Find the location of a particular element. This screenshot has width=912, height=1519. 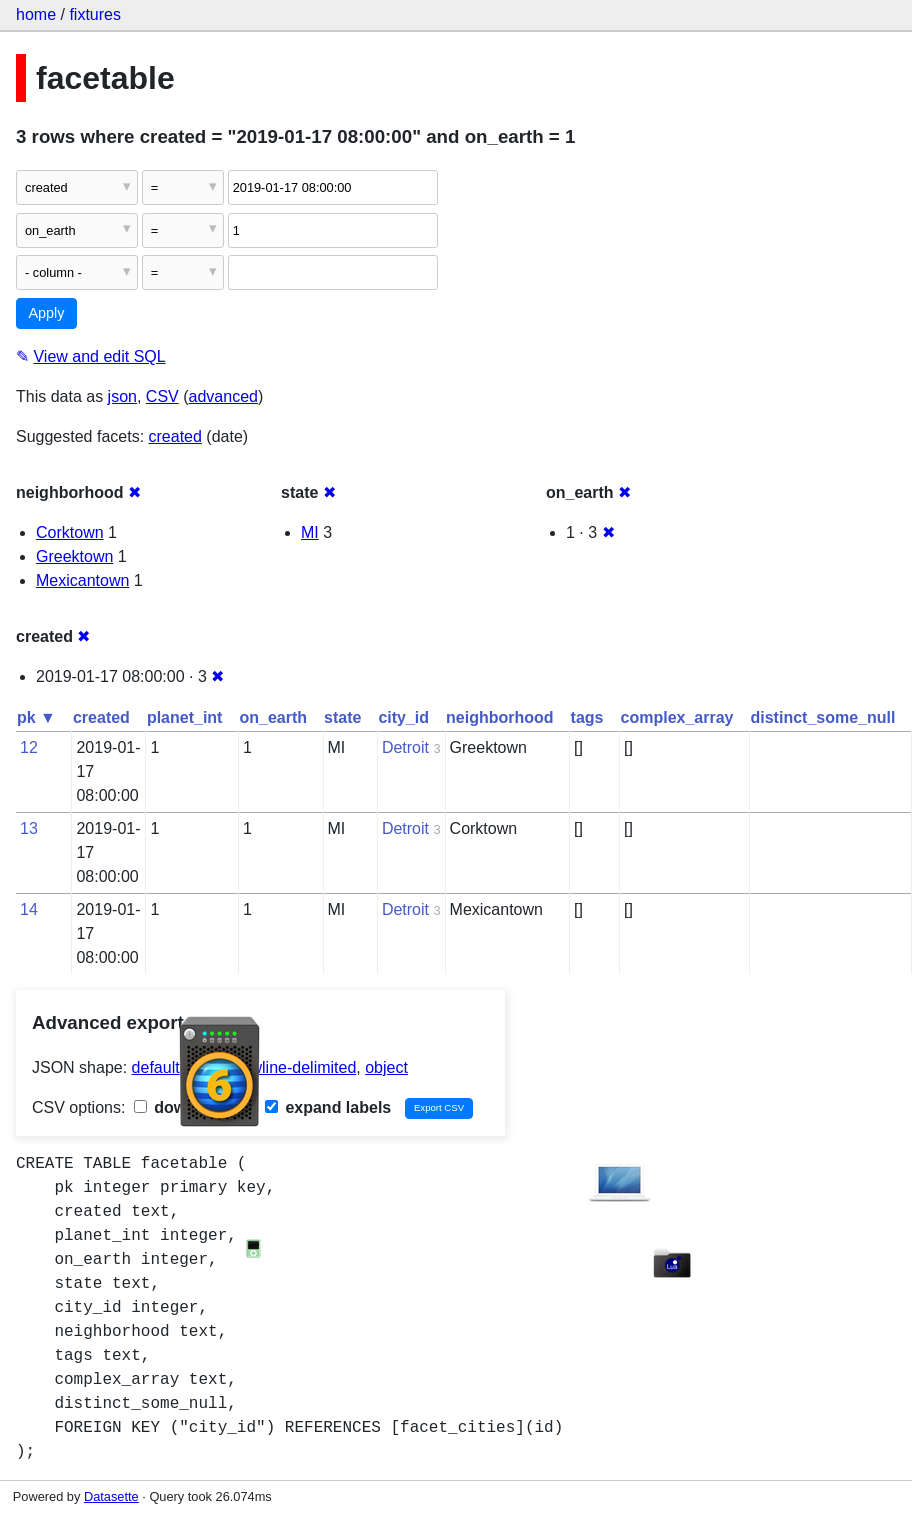

iPod nano device in green is located at coordinates (253, 1244).